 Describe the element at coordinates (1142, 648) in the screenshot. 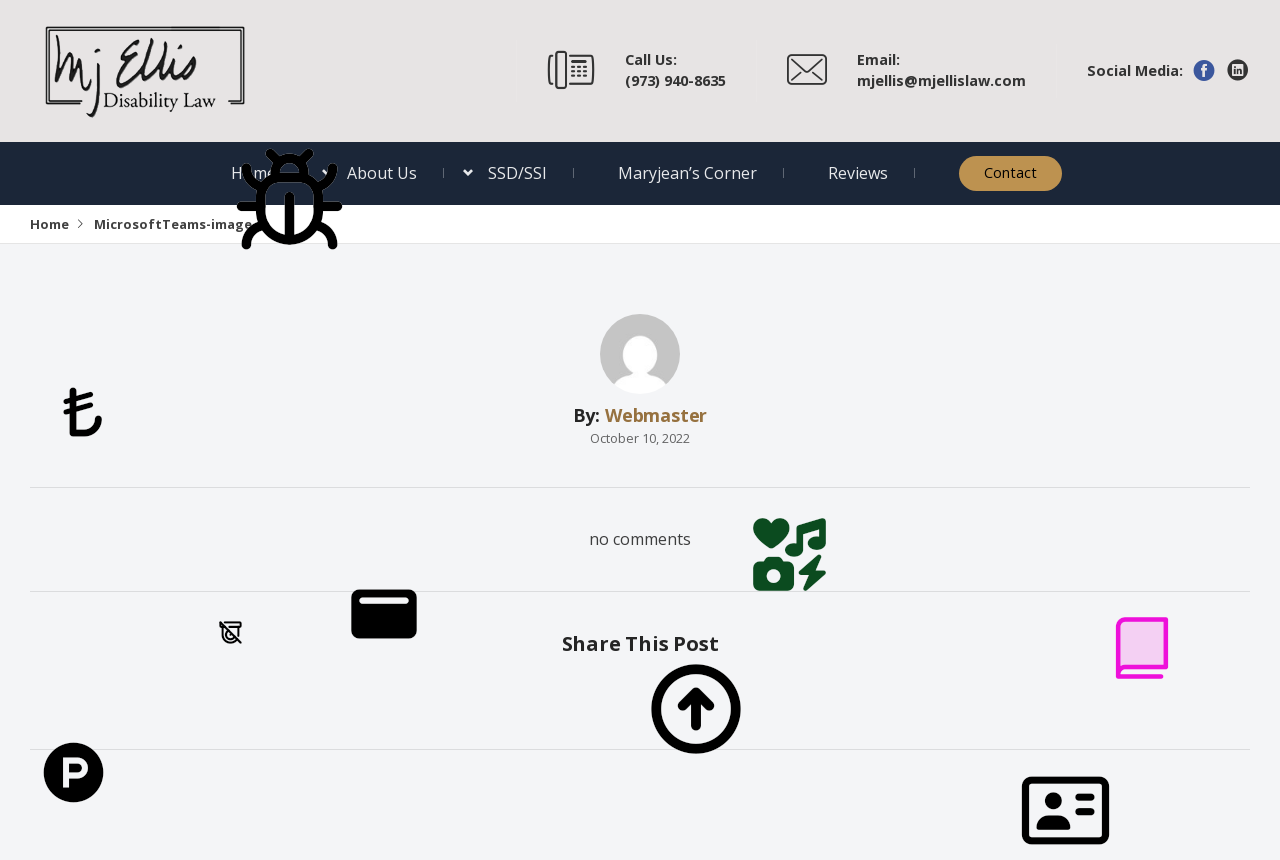

I see `open a book or reading view` at that location.